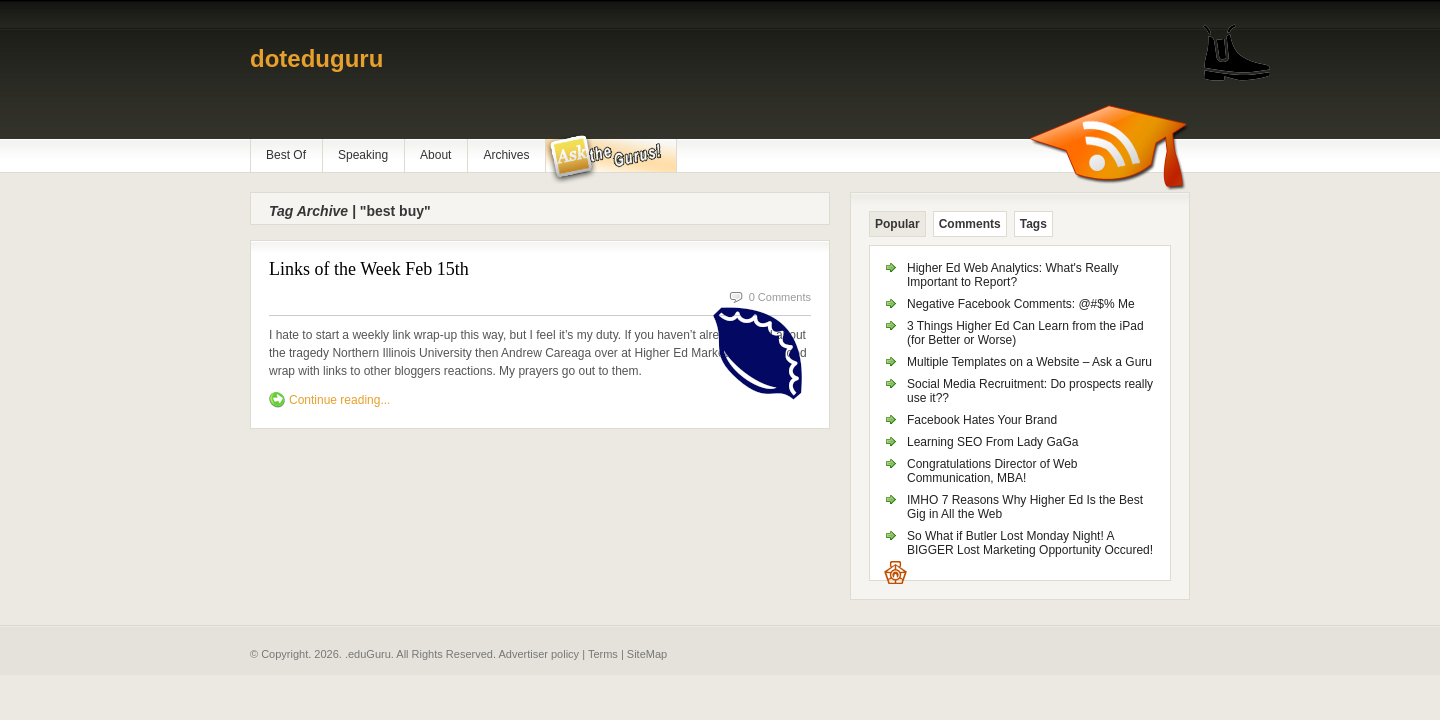 This screenshot has height=720, width=1440. I want to click on browse footwear or boot options, so click(1236, 49).